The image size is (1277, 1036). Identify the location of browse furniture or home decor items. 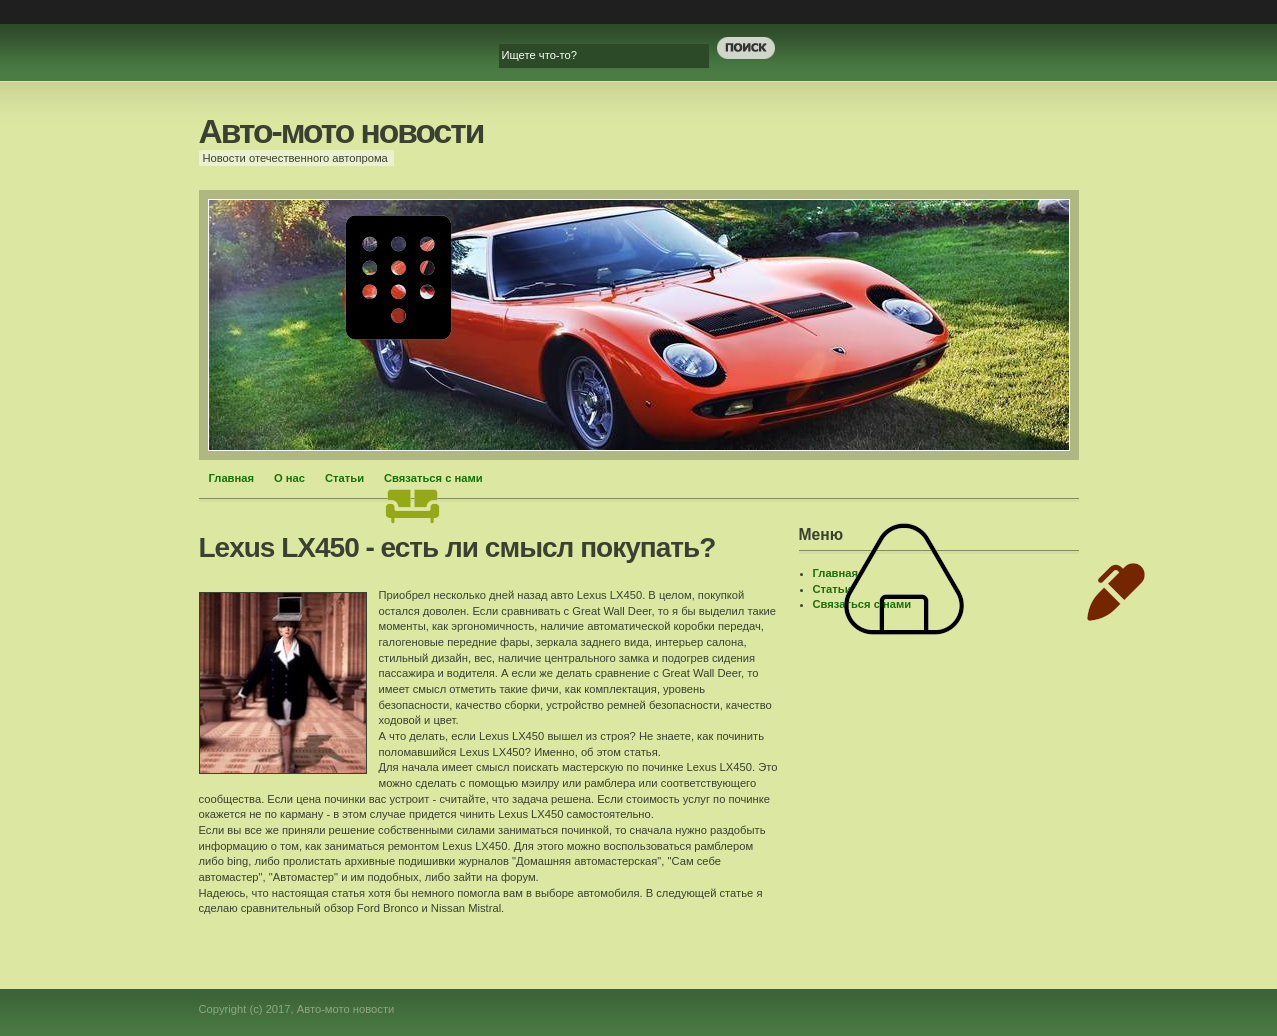
(412, 505).